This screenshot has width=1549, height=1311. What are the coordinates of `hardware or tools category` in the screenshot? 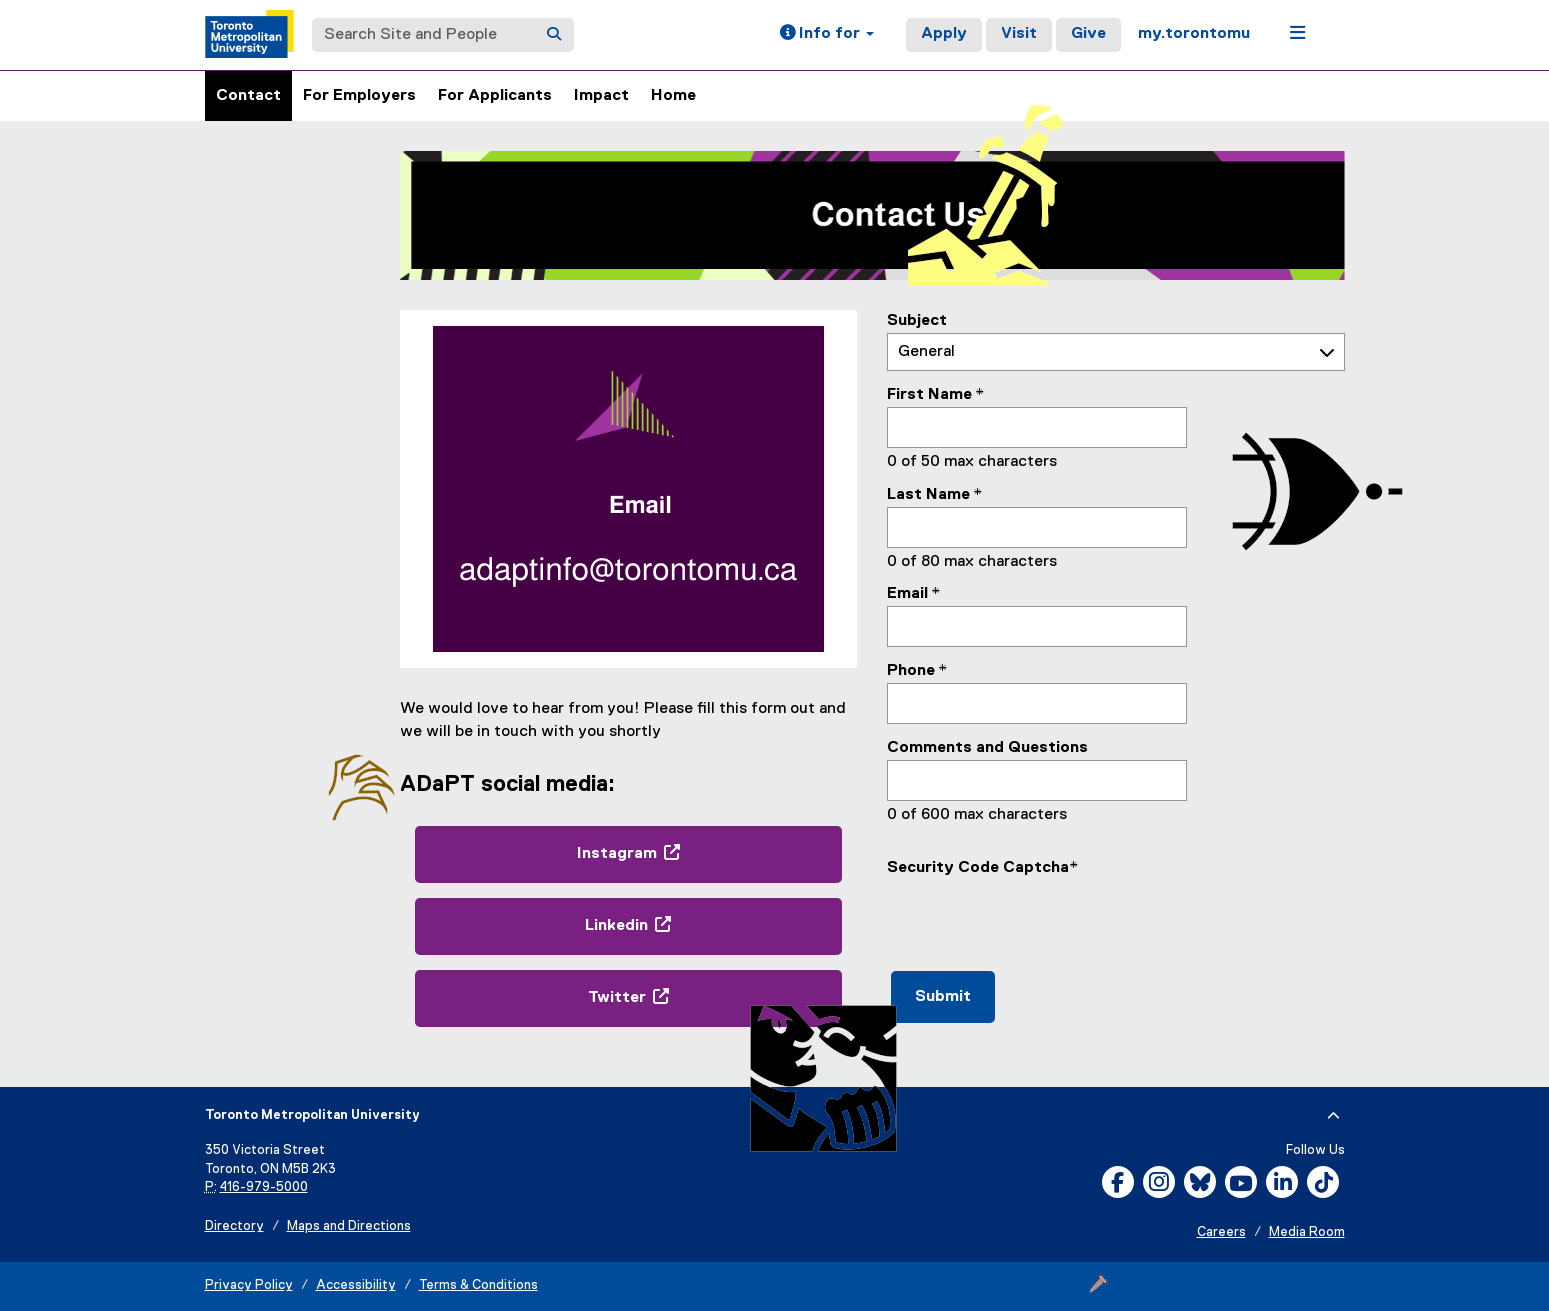 It's located at (1098, 1284).